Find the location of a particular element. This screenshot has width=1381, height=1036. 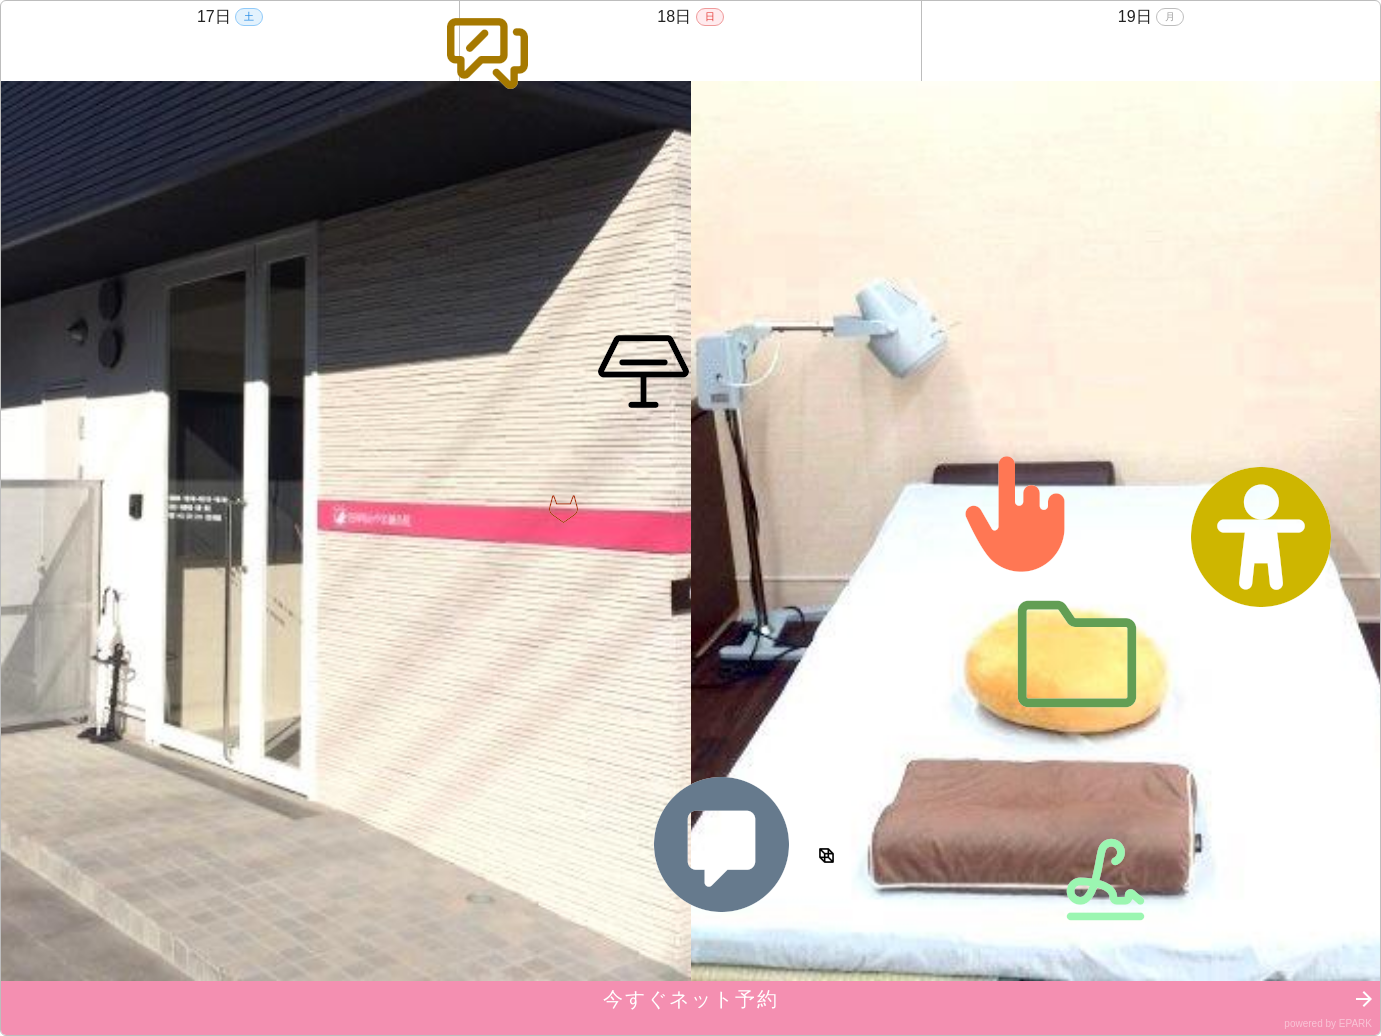

view discussion feed is located at coordinates (721, 844).